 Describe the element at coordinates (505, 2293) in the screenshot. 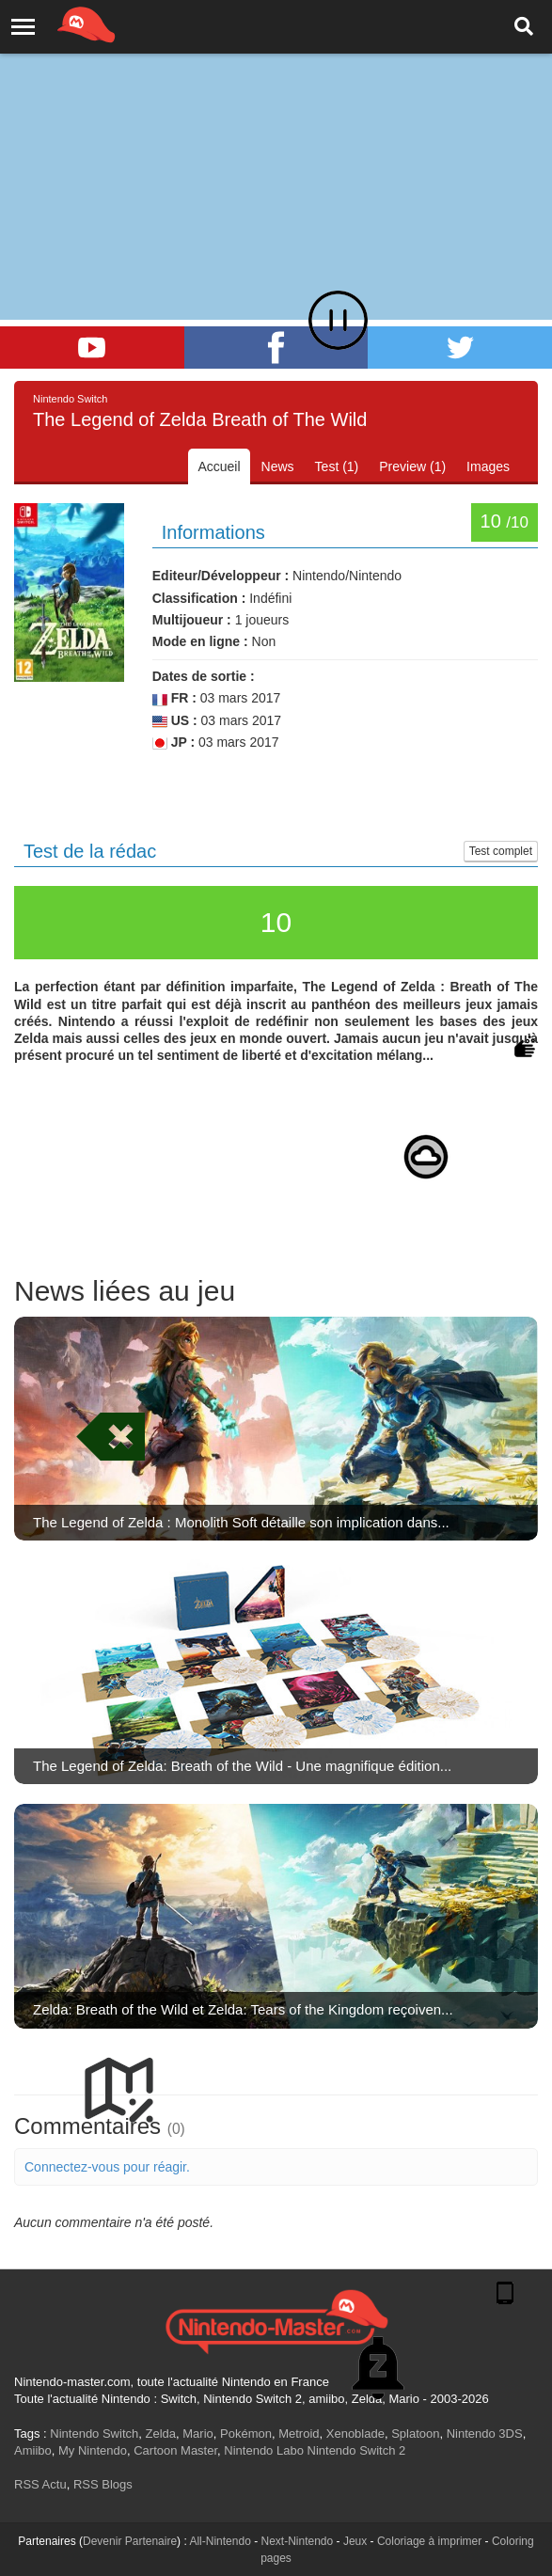

I see `switch to tablet view or mode` at that location.